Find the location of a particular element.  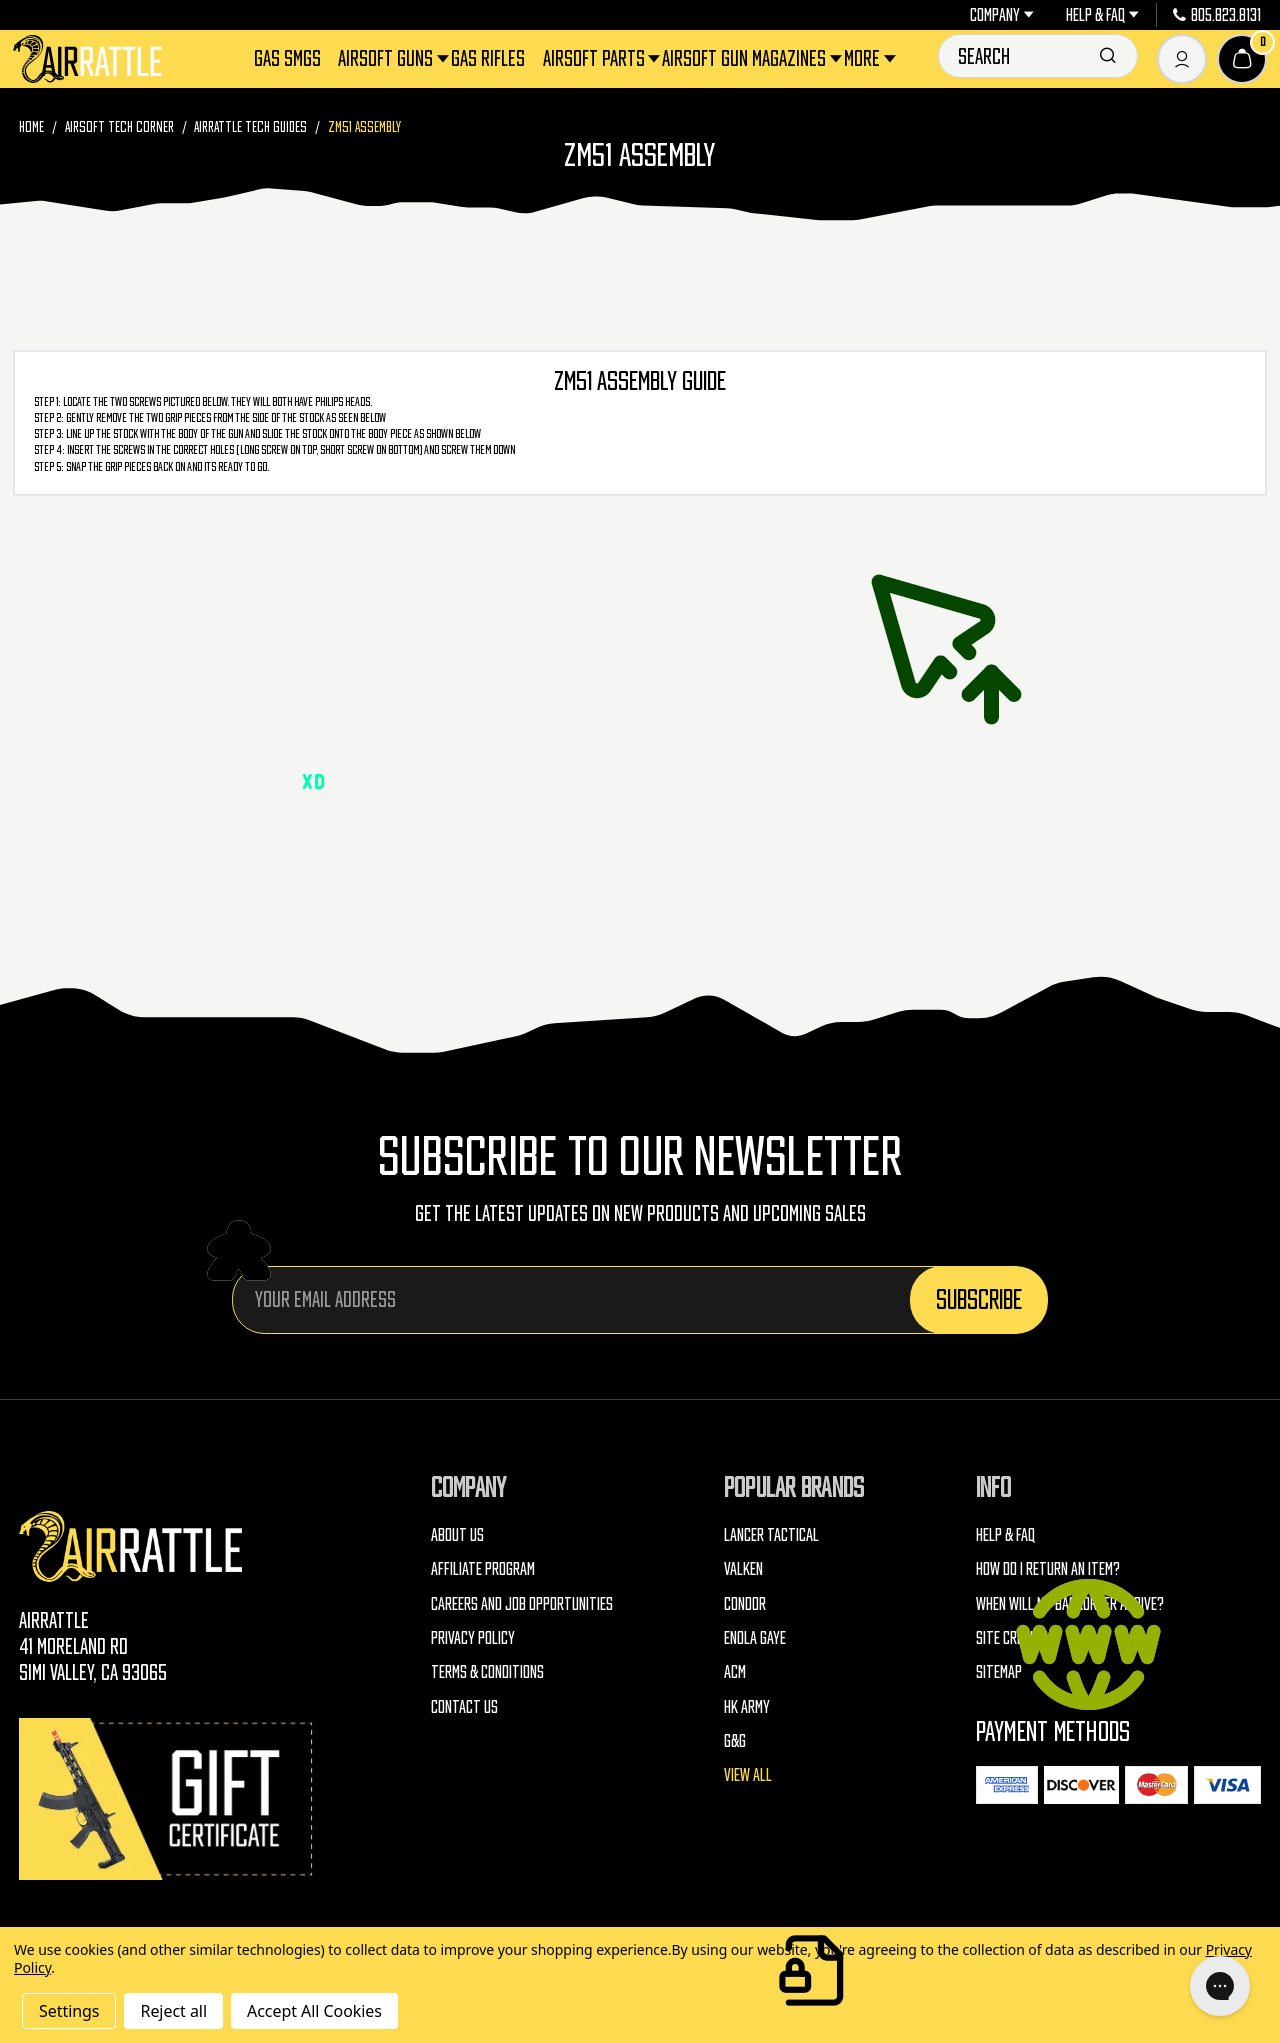

open Adobe XD design file is located at coordinates (313, 781).